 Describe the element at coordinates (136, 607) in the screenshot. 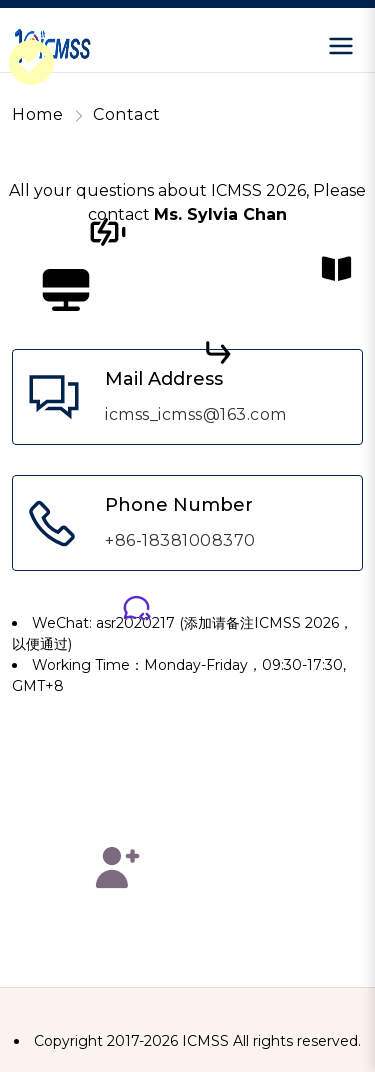

I see `view code snippets in chat` at that location.